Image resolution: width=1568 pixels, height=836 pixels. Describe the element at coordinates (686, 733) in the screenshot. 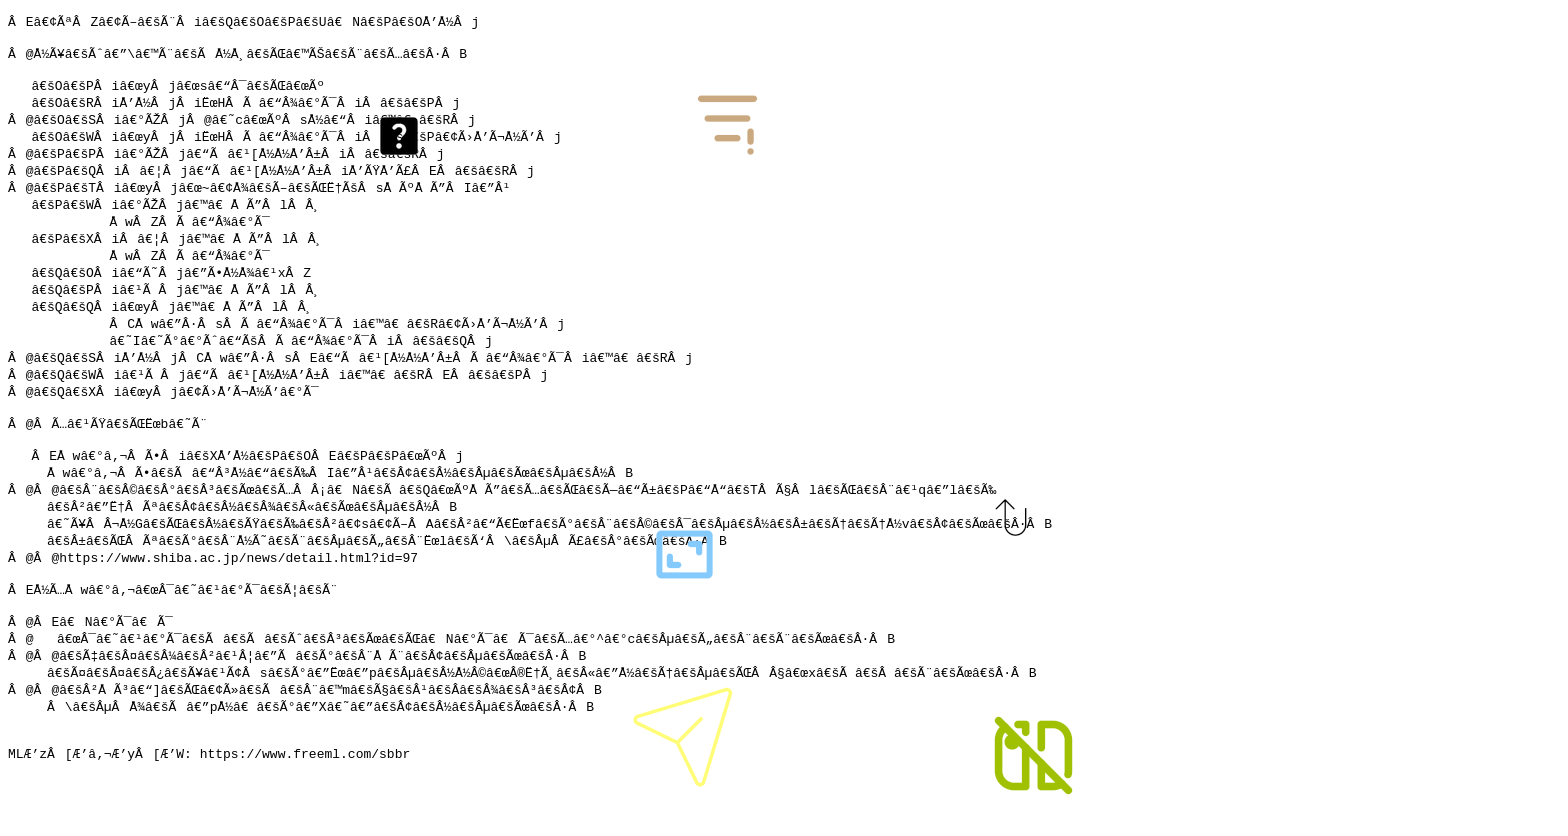

I see `send a message` at that location.